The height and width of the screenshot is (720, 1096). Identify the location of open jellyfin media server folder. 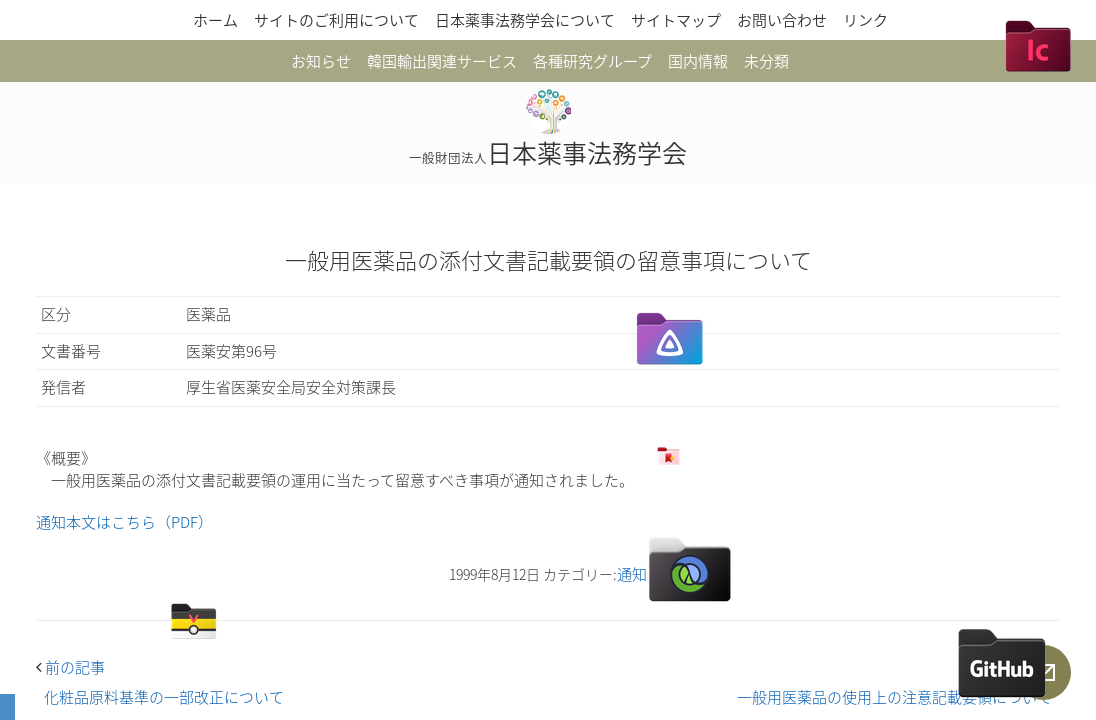
(669, 340).